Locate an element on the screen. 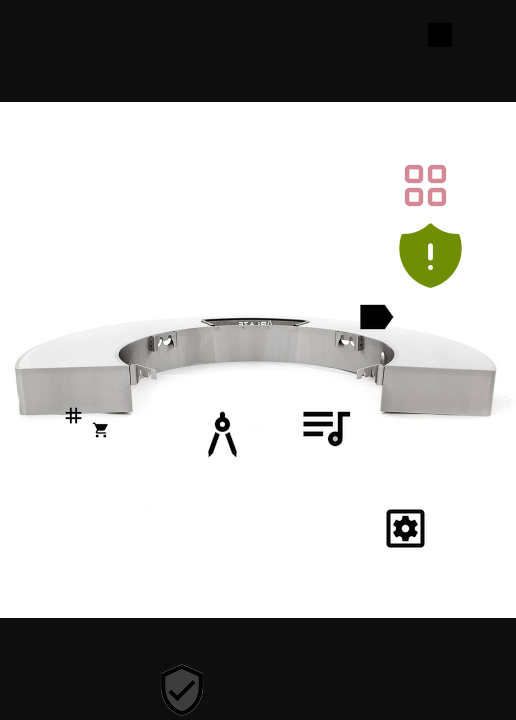 The width and height of the screenshot is (516, 720). view music queue or playlist is located at coordinates (325, 426).